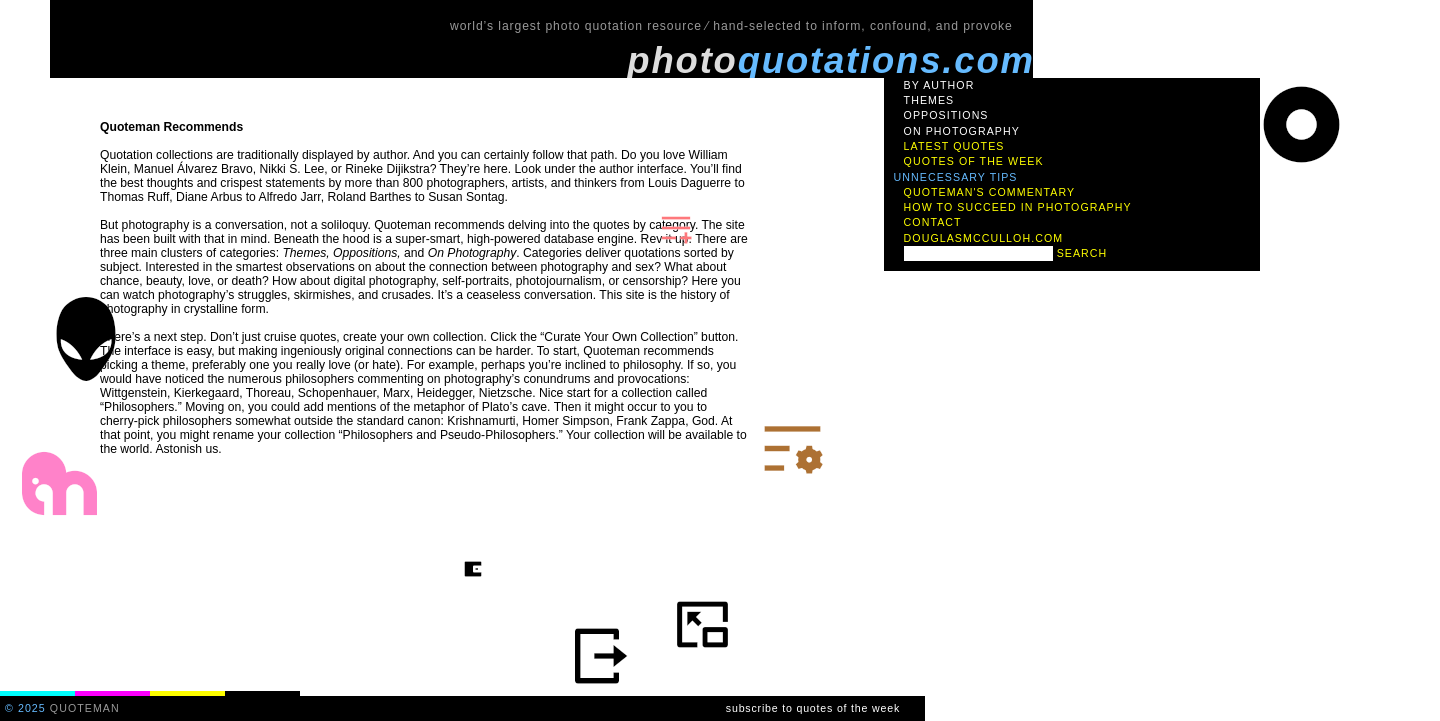  Describe the element at coordinates (86, 339) in the screenshot. I see `Alienware brand logo` at that location.